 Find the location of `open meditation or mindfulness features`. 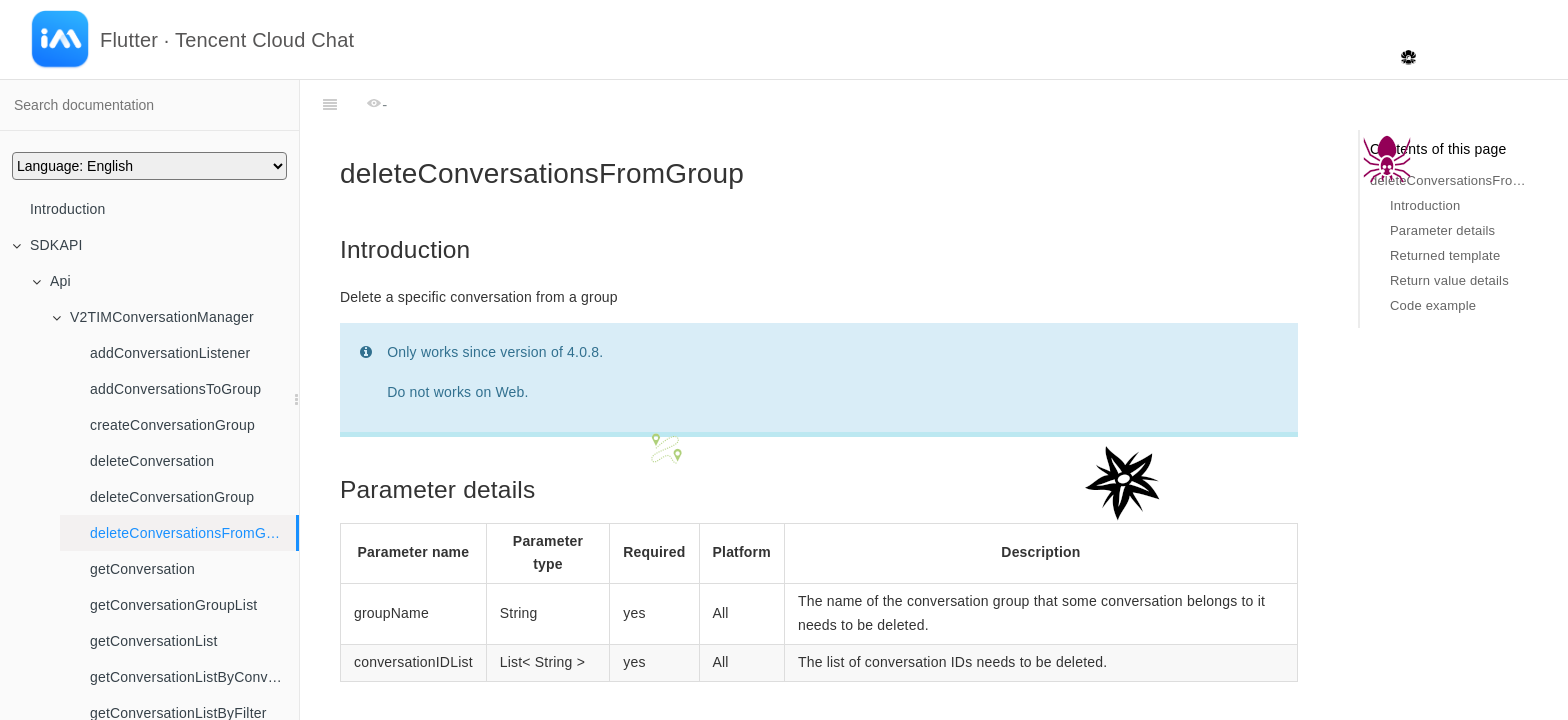

open meditation or mindfulness features is located at coordinates (1122, 483).